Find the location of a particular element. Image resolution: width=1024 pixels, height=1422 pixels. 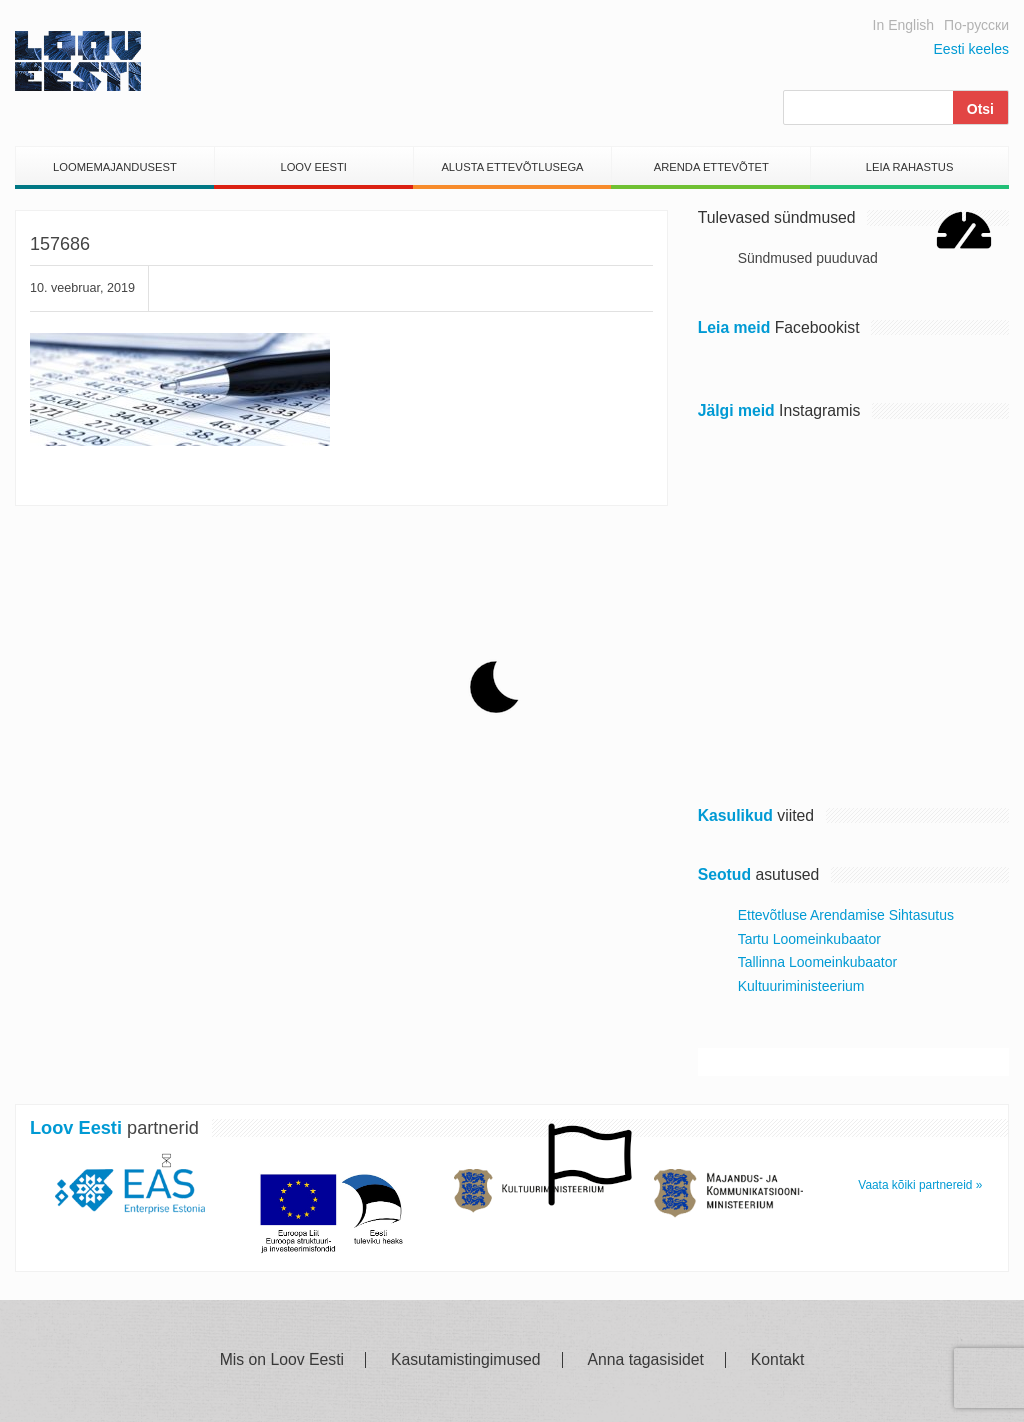

view performance metrics or speed is located at coordinates (964, 233).